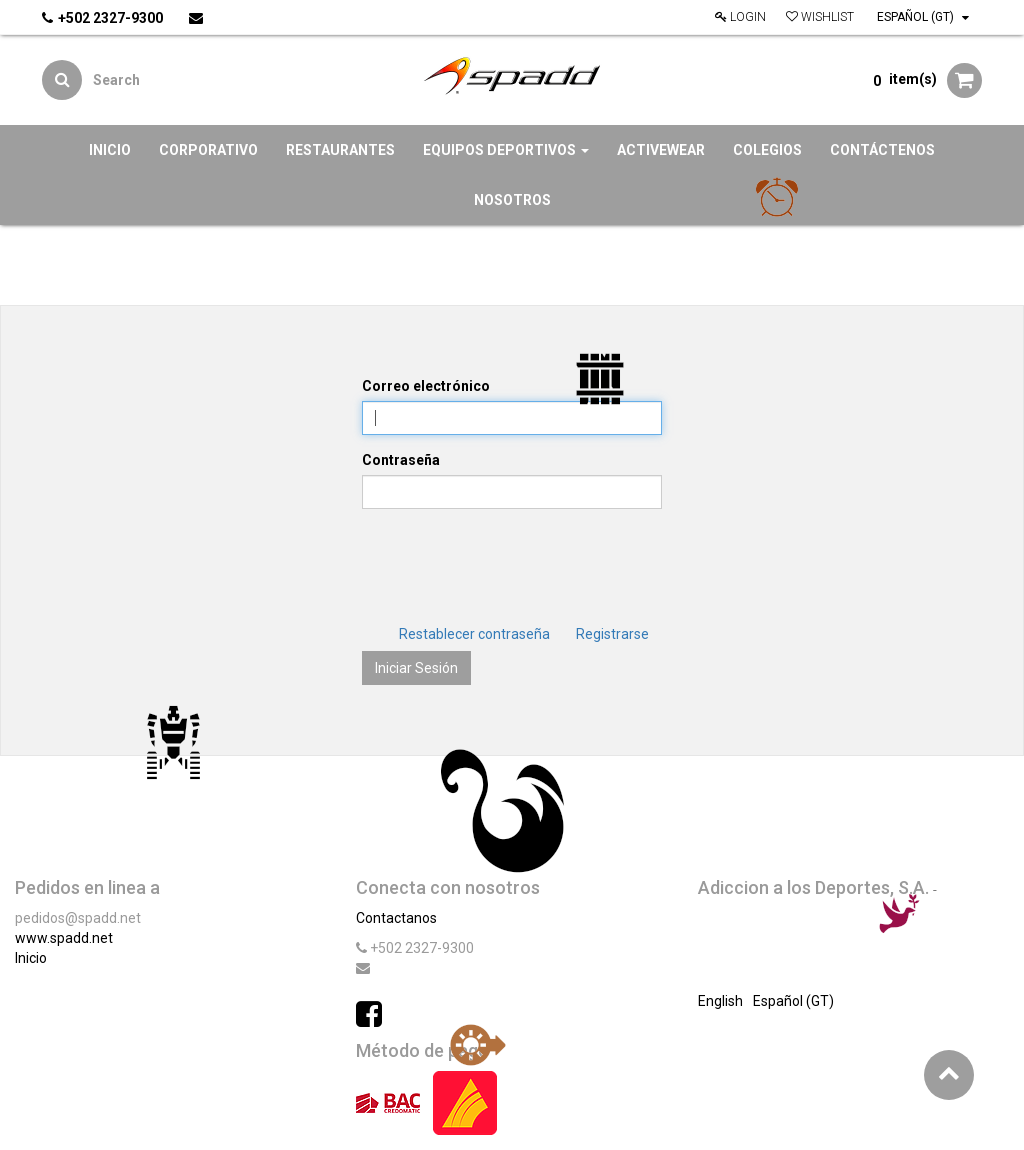 Image resolution: width=1024 pixels, height=1150 pixels. Describe the element at coordinates (600, 379) in the screenshot. I see `wood or lumber resources in inventory` at that location.